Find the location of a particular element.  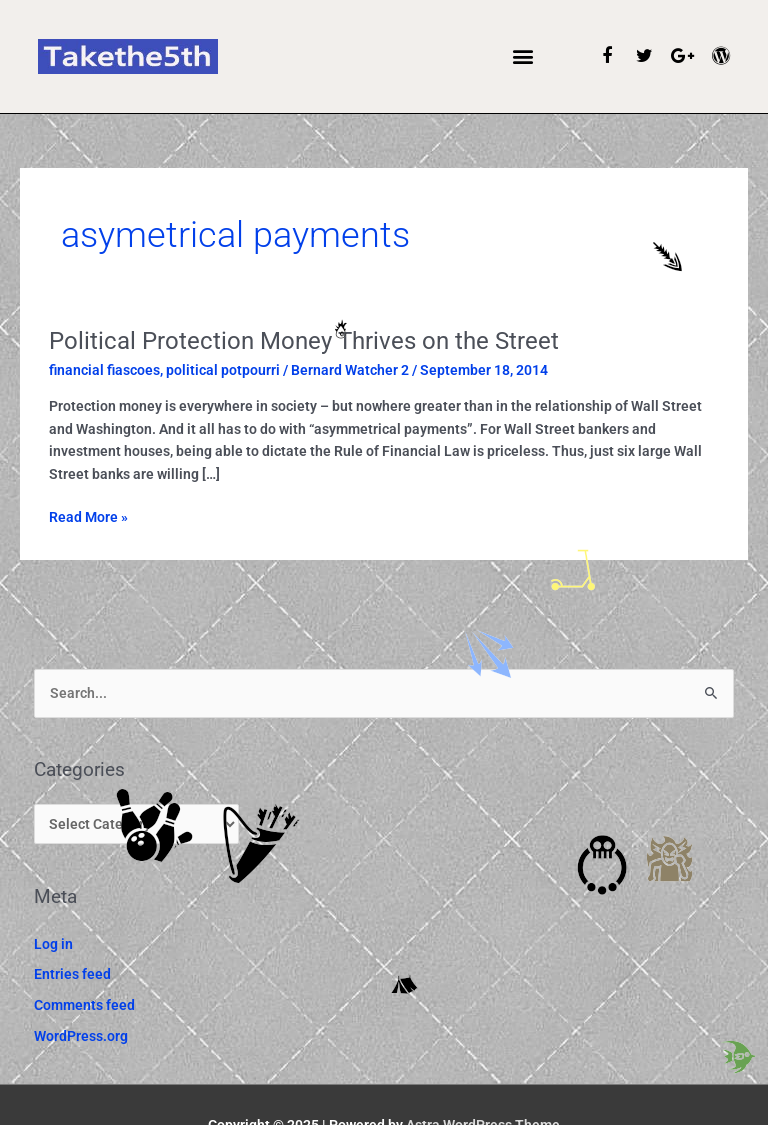

indicates an attack or strike action is located at coordinates (489, 653).